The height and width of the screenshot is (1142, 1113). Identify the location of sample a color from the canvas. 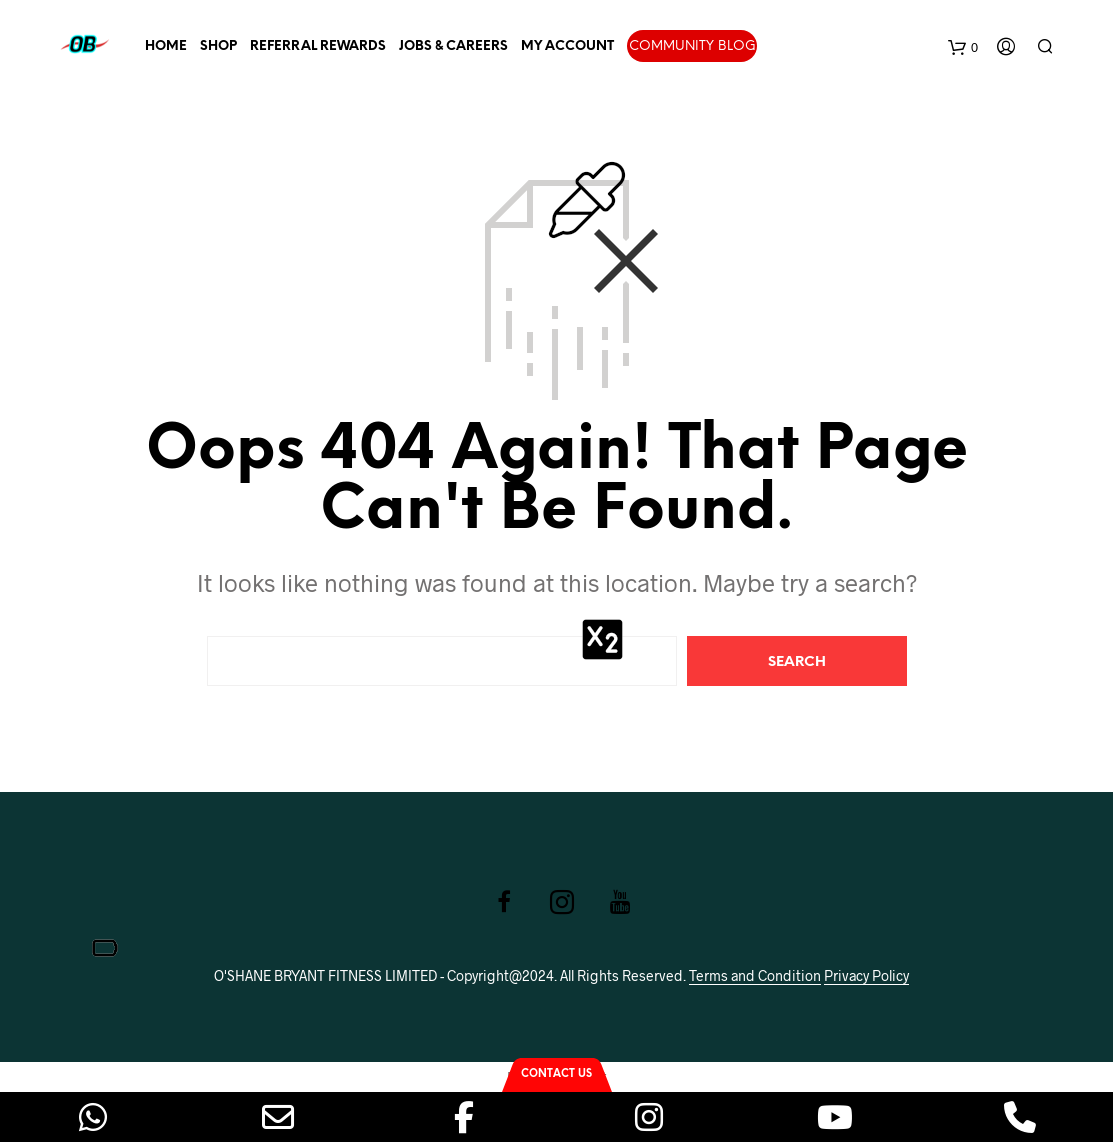
(587, 200).